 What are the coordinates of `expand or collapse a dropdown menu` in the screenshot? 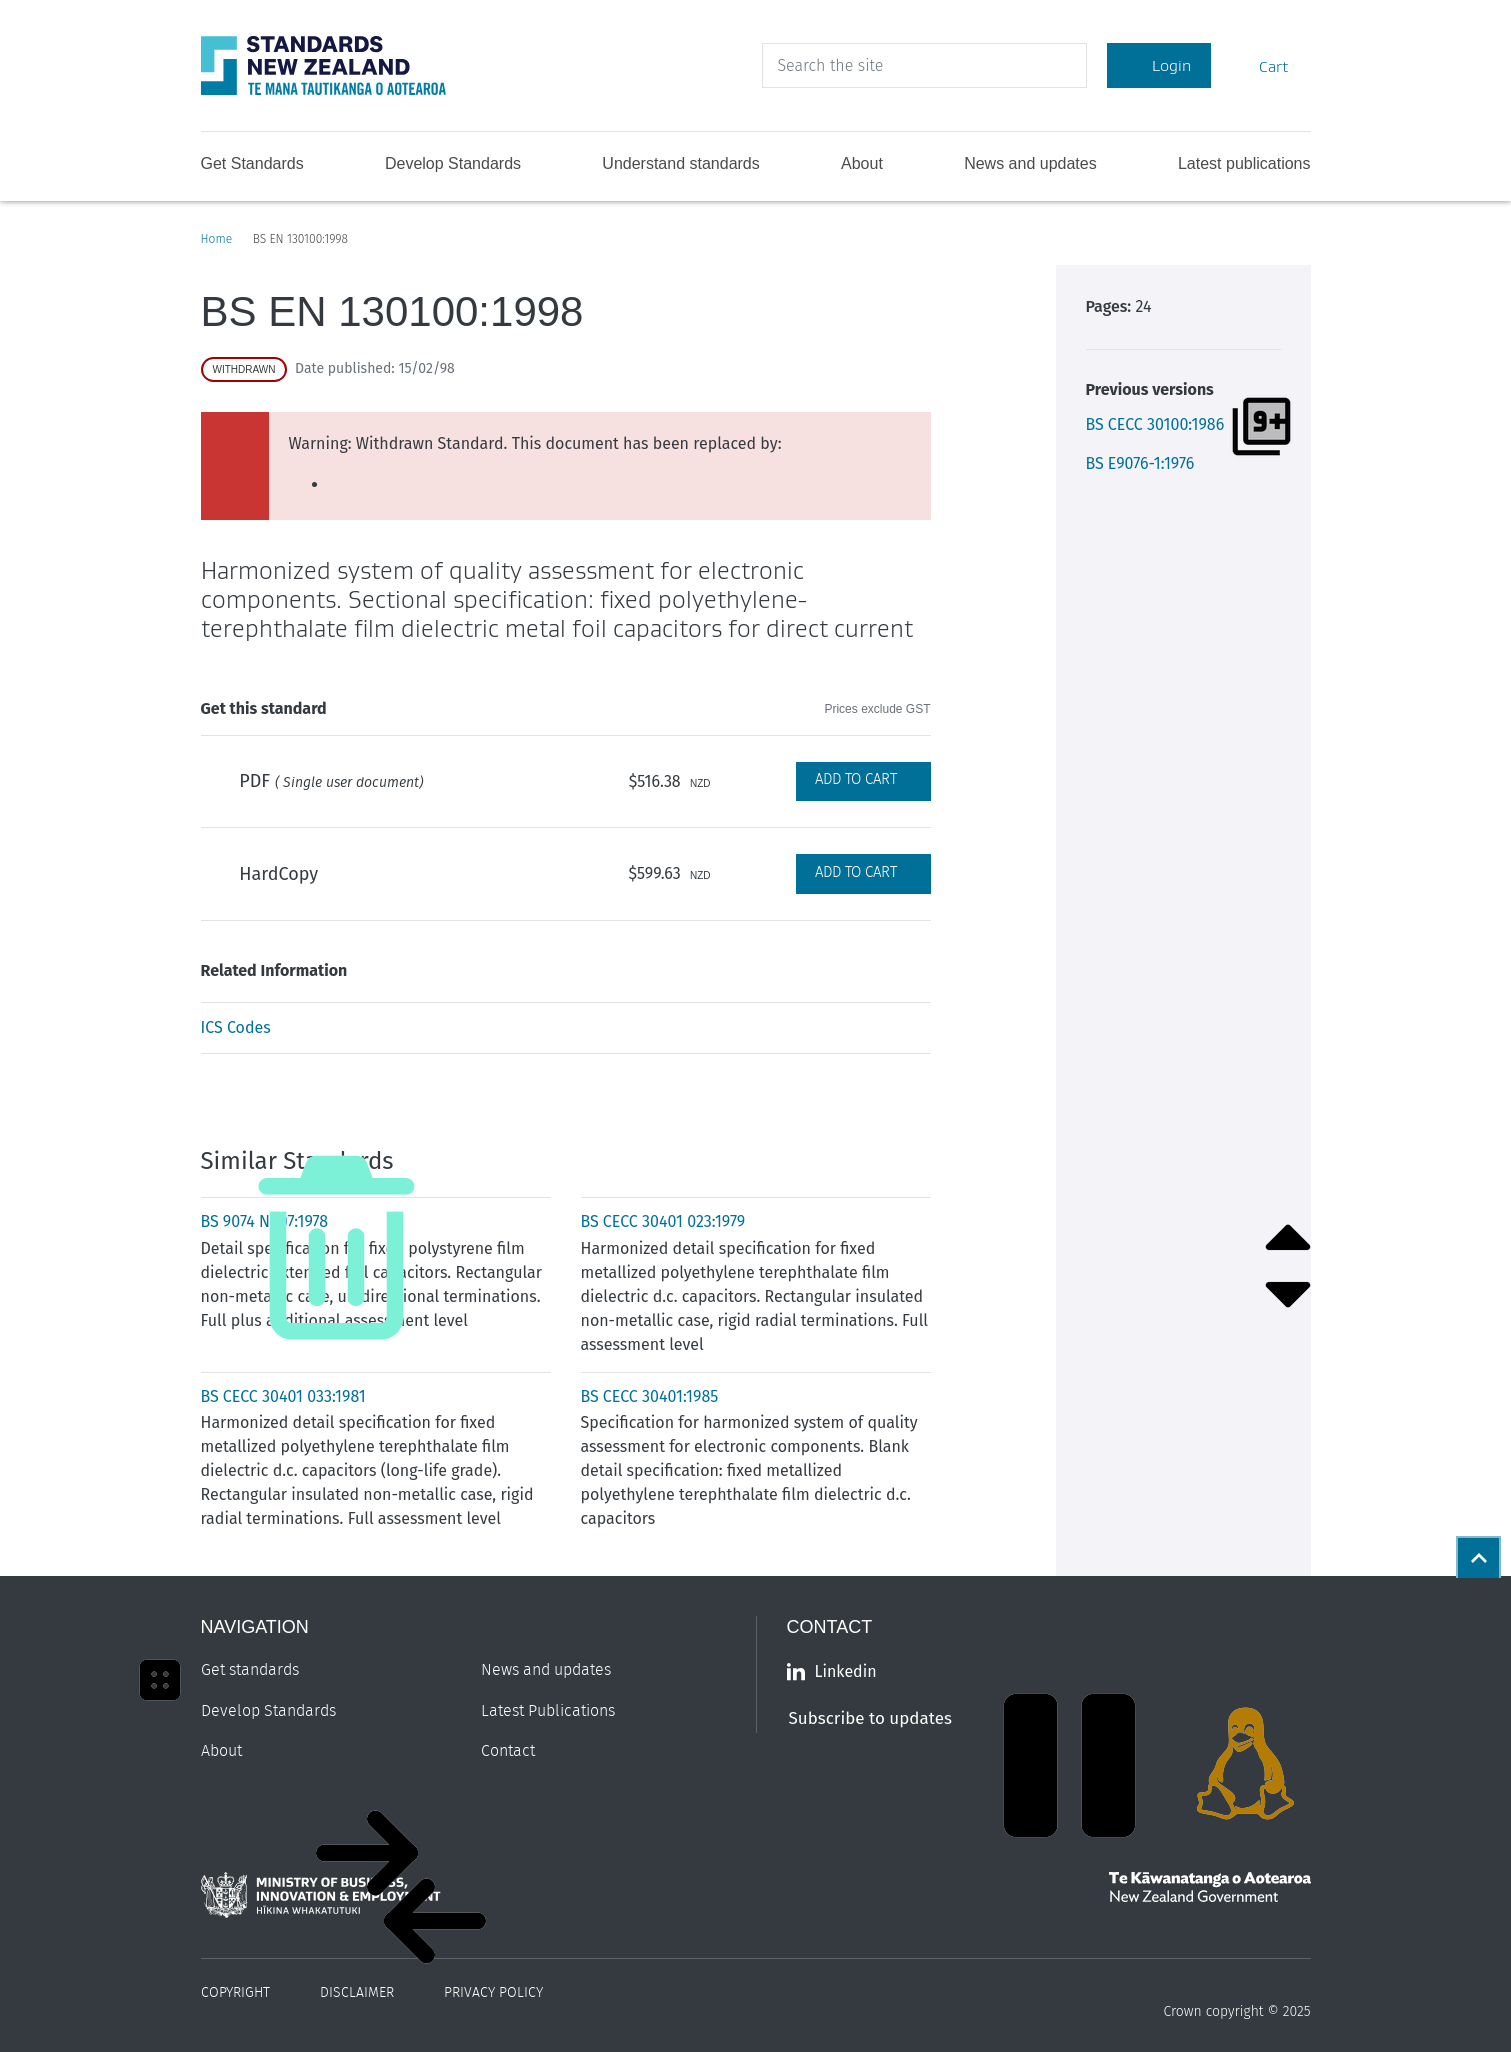 It's located at (1288, 1266).